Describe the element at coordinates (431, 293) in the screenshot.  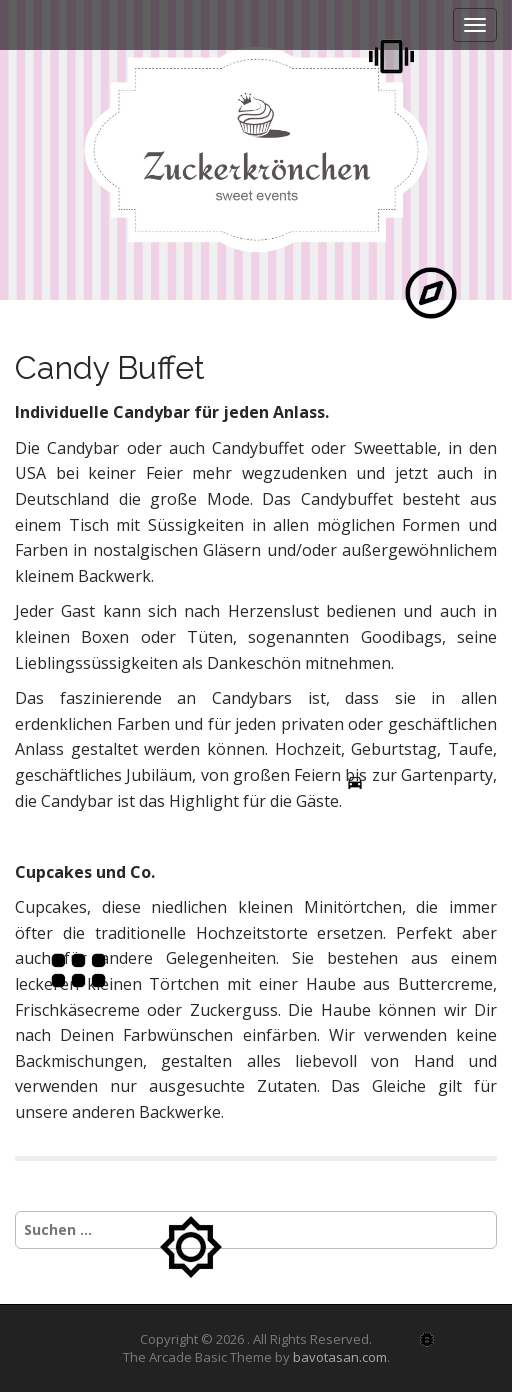
I see `access navigation or directional features` at that location.